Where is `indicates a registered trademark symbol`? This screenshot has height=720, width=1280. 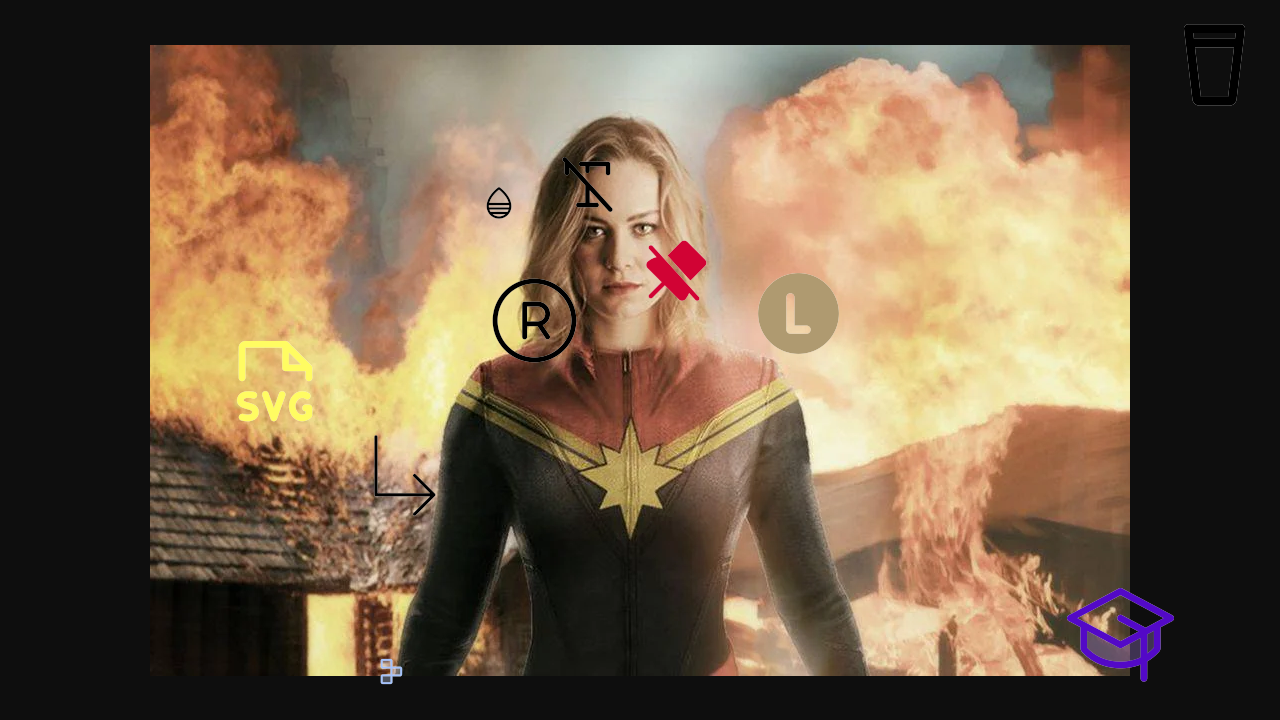
indicates a registered trademark symbol is located at coordinates (534, 320).